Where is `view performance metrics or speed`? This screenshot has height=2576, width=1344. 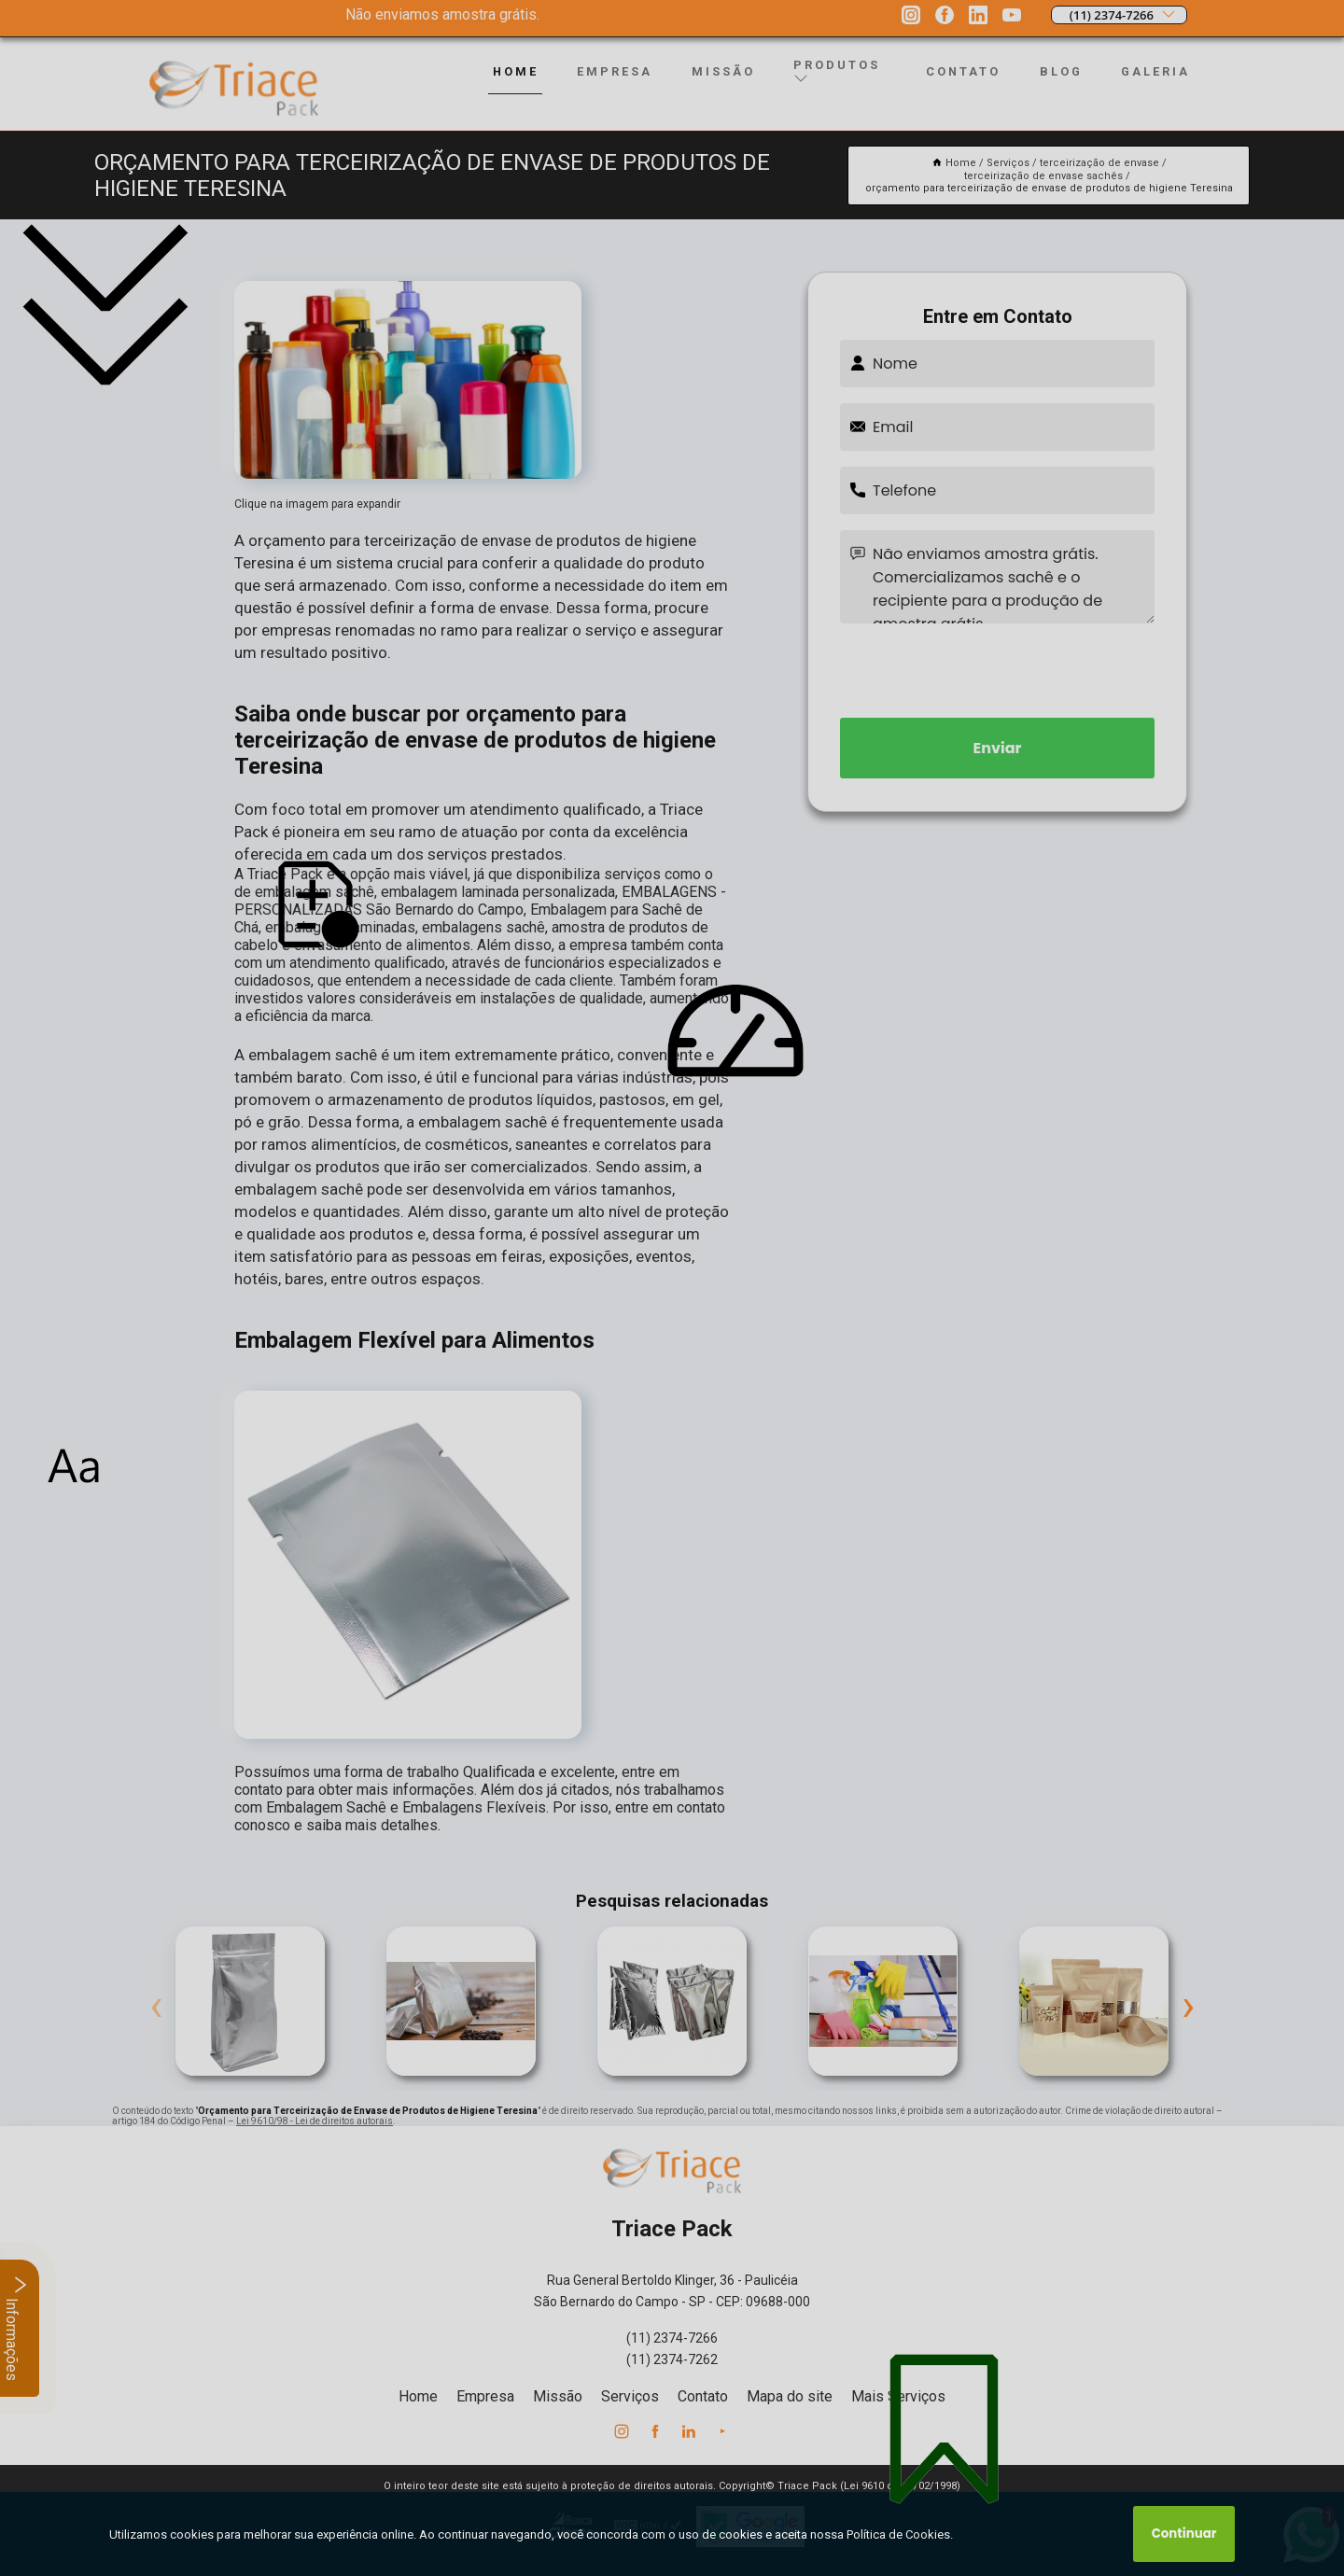
view performance metrics or speed is located at coordinates (735, 1038).